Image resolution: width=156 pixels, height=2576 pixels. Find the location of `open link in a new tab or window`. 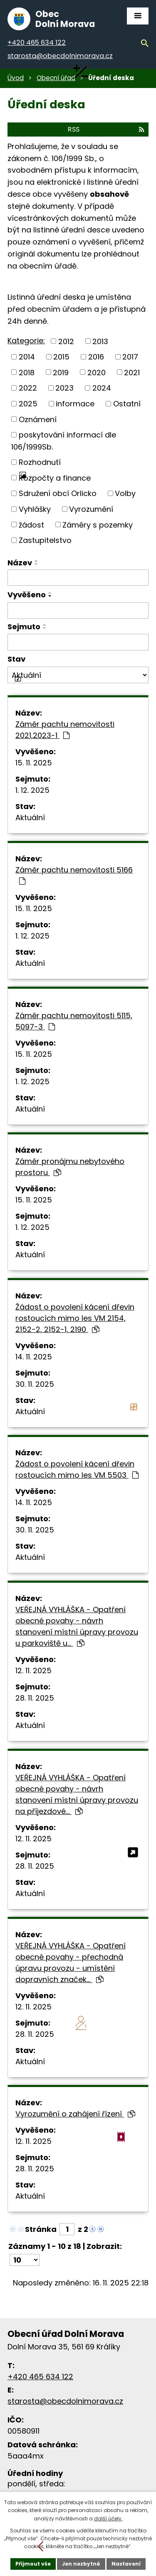

open link in a new tab or window is located at coordinates (133, 1852).